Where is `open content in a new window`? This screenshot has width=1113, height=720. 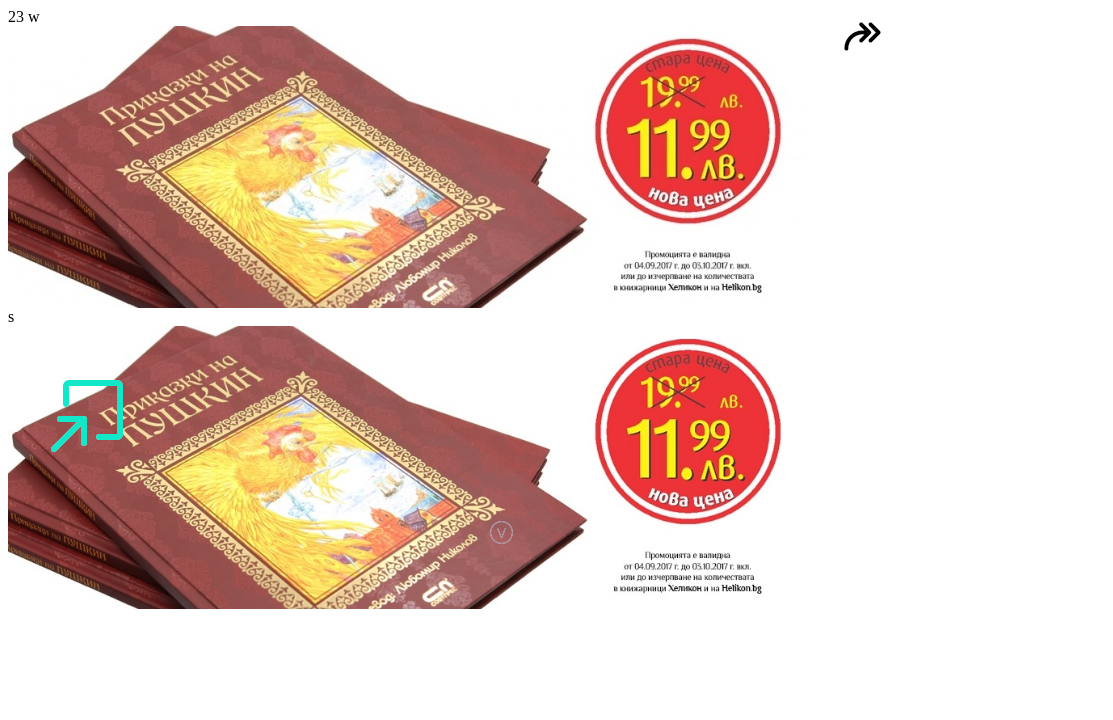
open content in a new window is located at coordinates (87, 416).